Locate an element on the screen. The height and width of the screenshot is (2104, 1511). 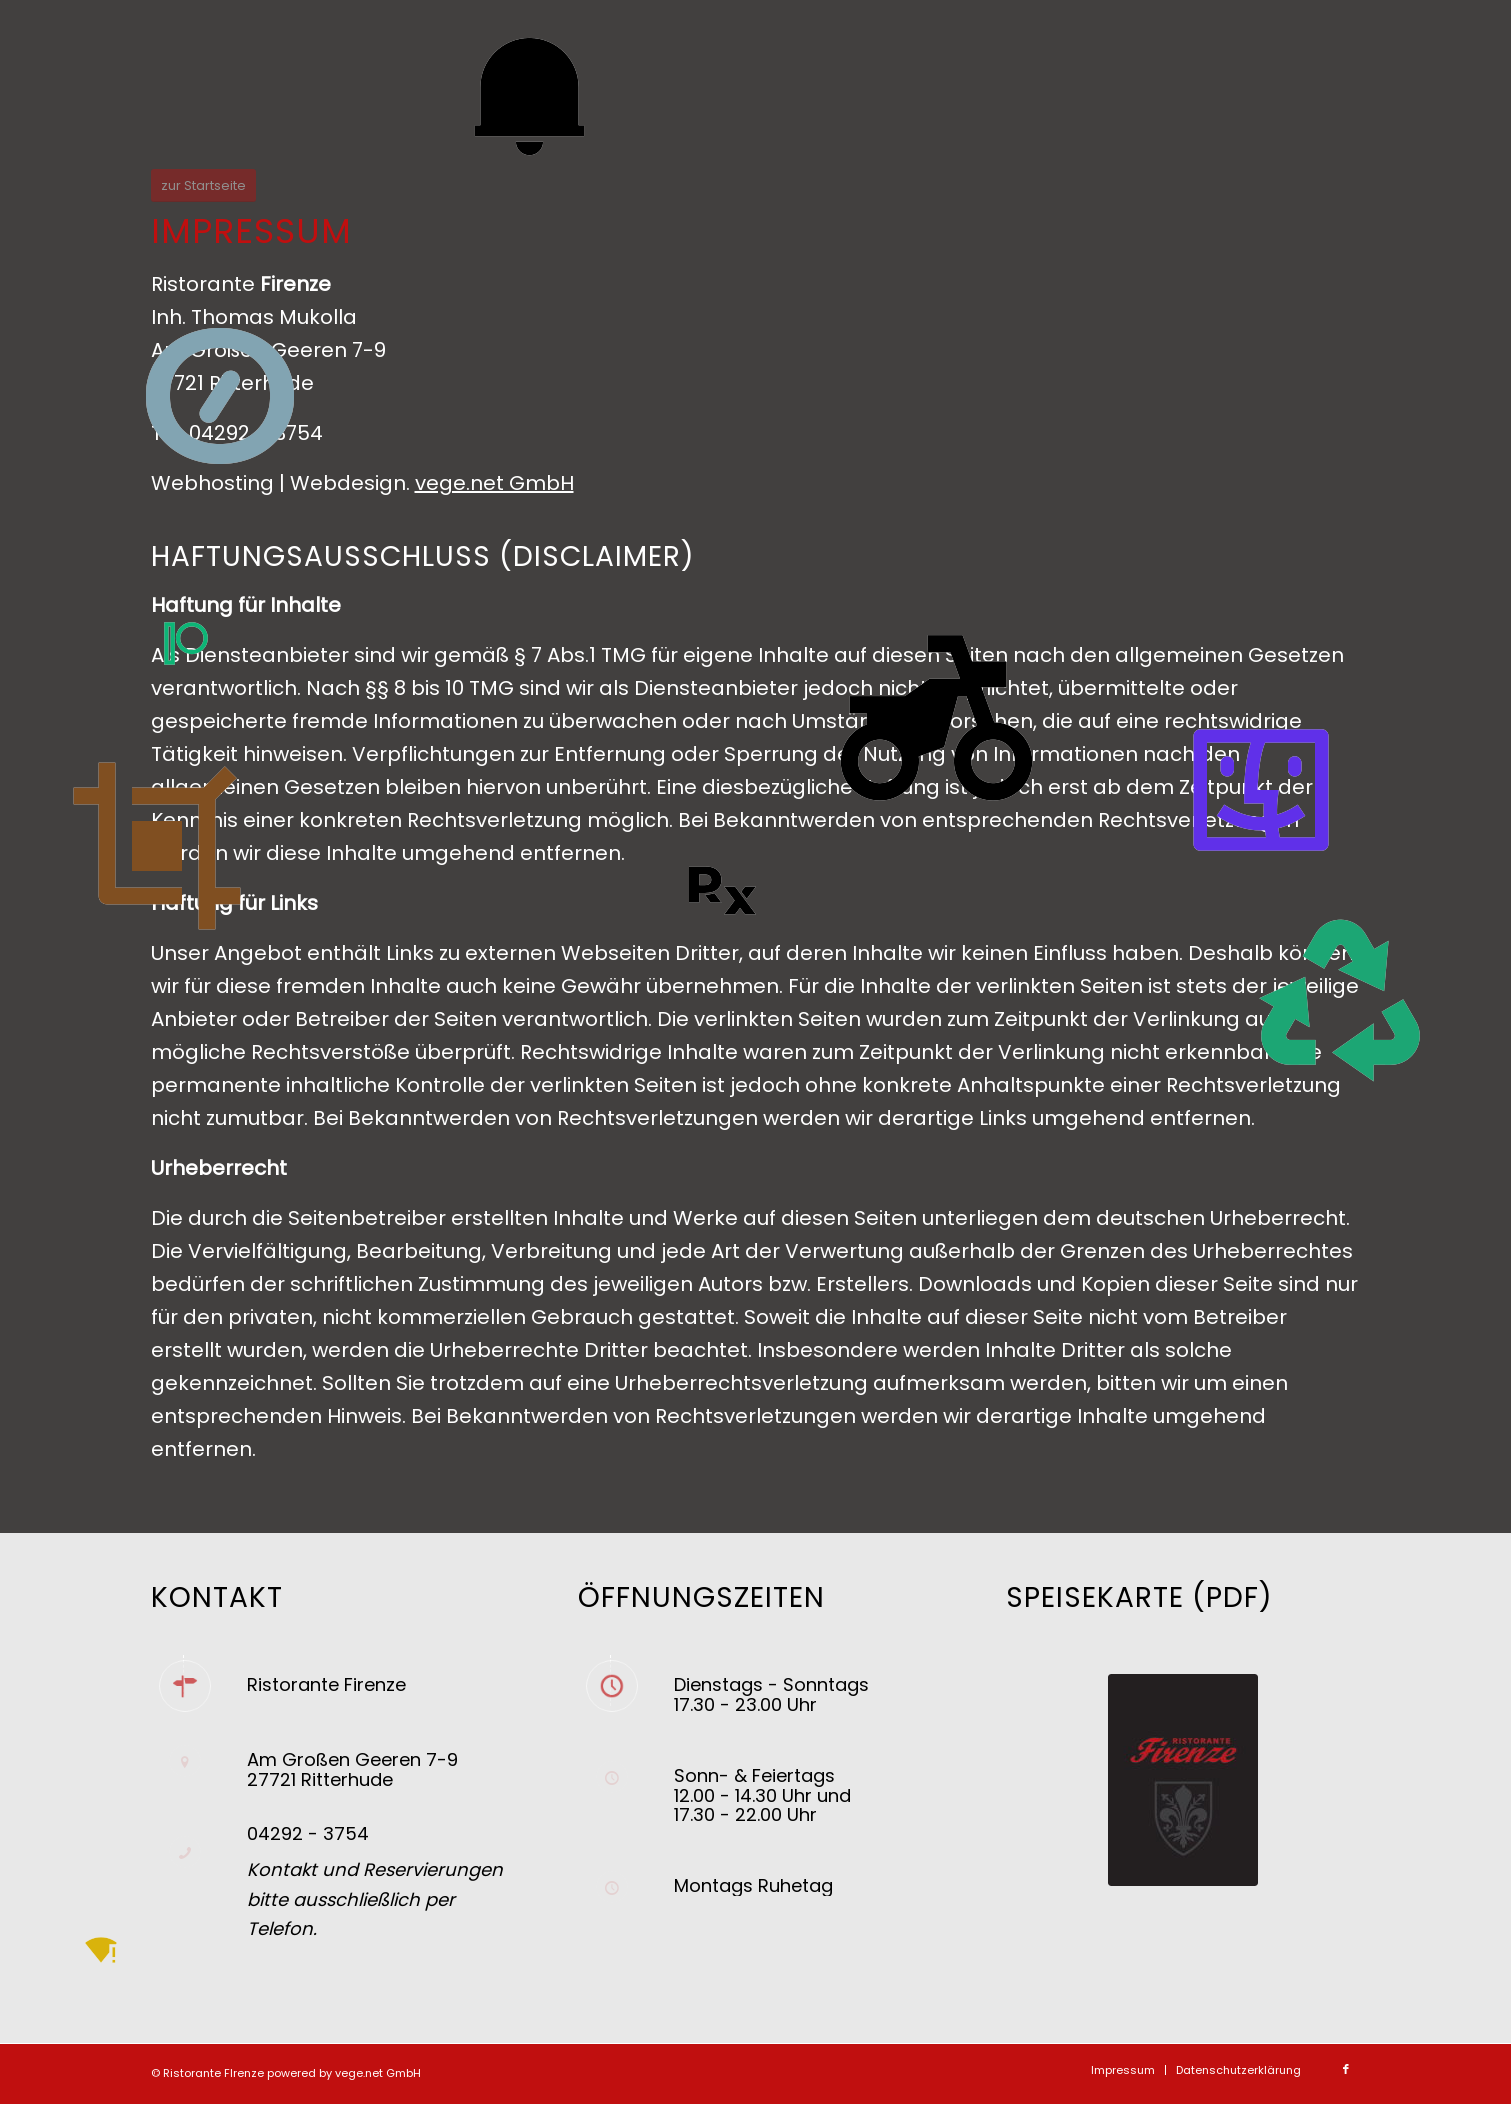
link to Patreon profile is located at coordinates (185, 643).